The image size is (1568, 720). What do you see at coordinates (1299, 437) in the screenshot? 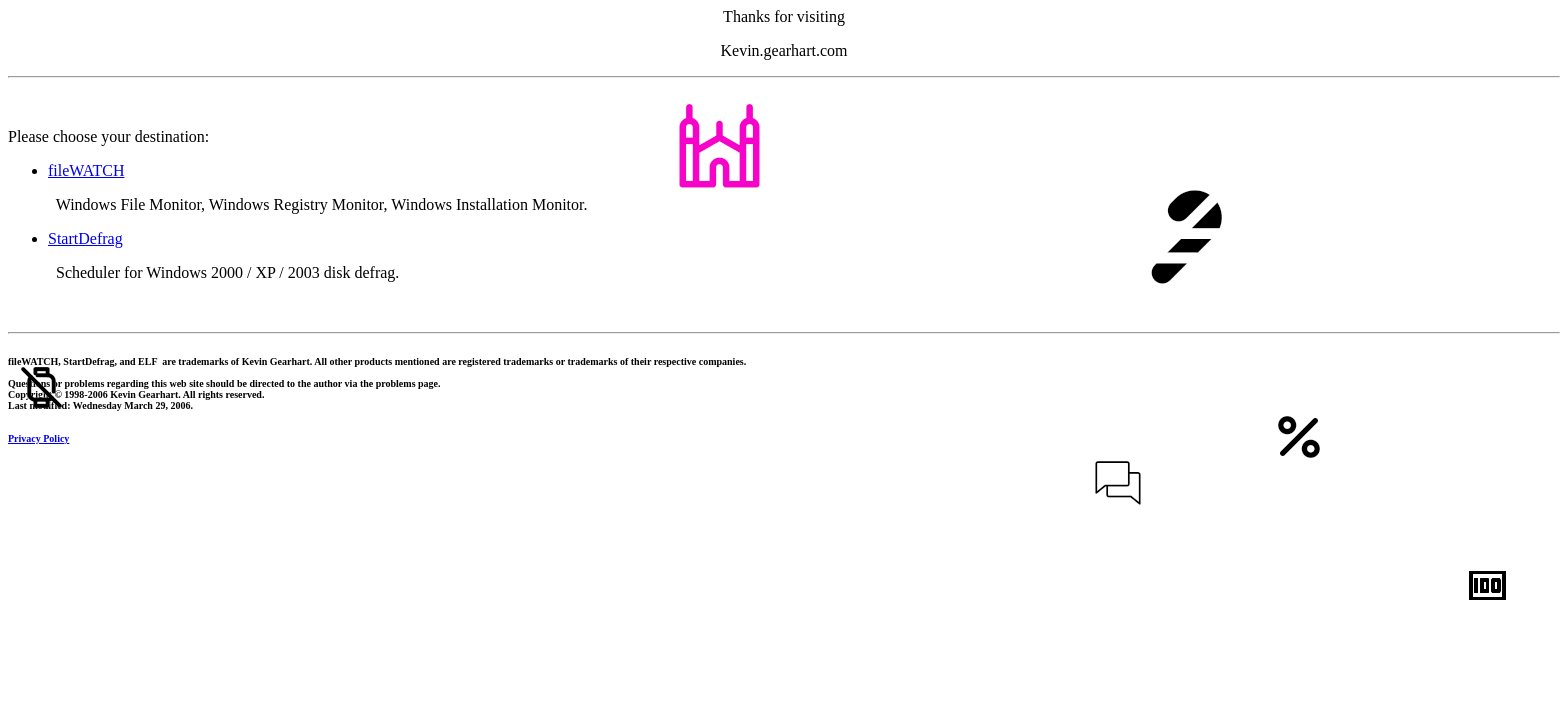
I see `view discount or sale pricing` at bounding box center [1299, 437].